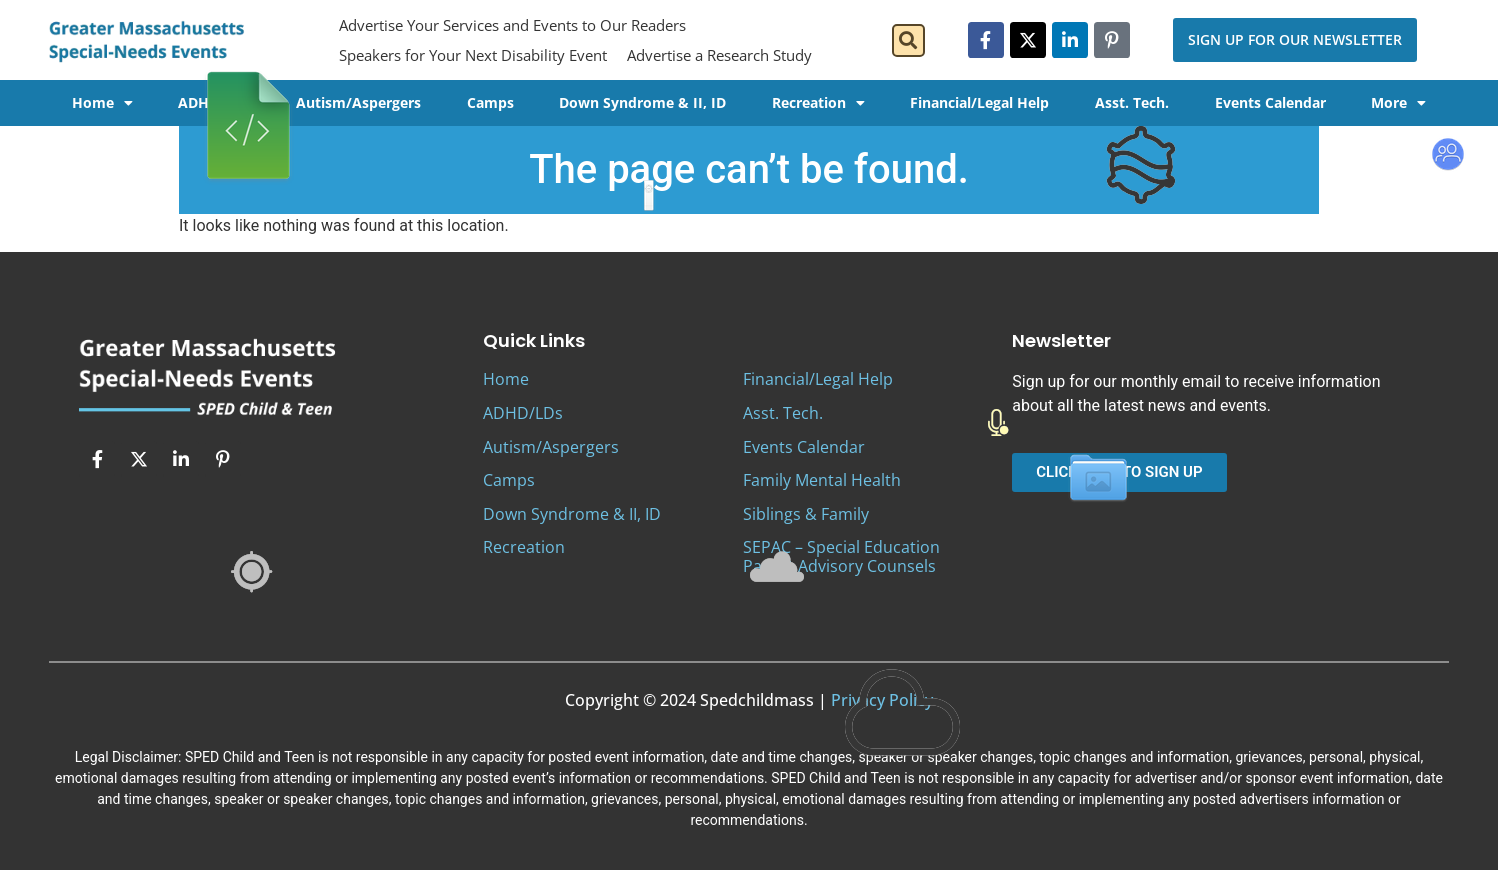 This screenshot has height=870, width=1498. What do you see at coordinates (1141, 165) in the screenshot?
I see `launch minesweeper game` at bounding box center [1141, 165].